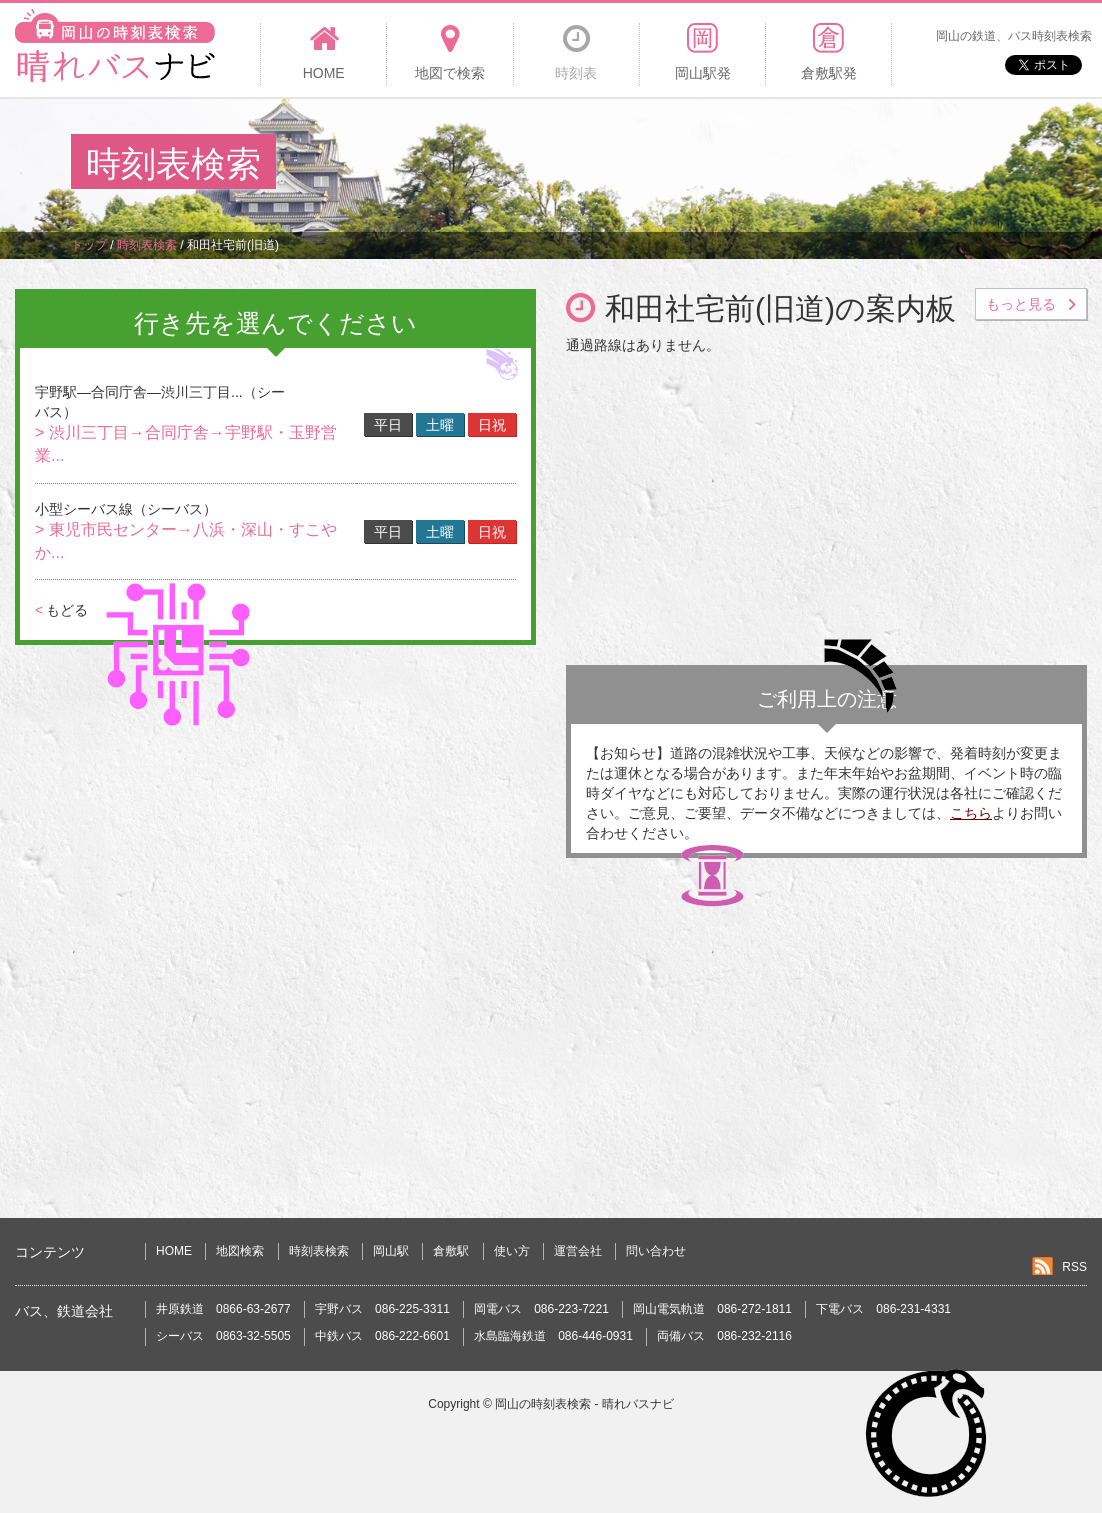 The image size is (1102, 1513). What do you see at coordinates (861, 675) in the screenshot?
I see `armadillo tail icon for a creature or animal game element` at bounding box center [861, 675].